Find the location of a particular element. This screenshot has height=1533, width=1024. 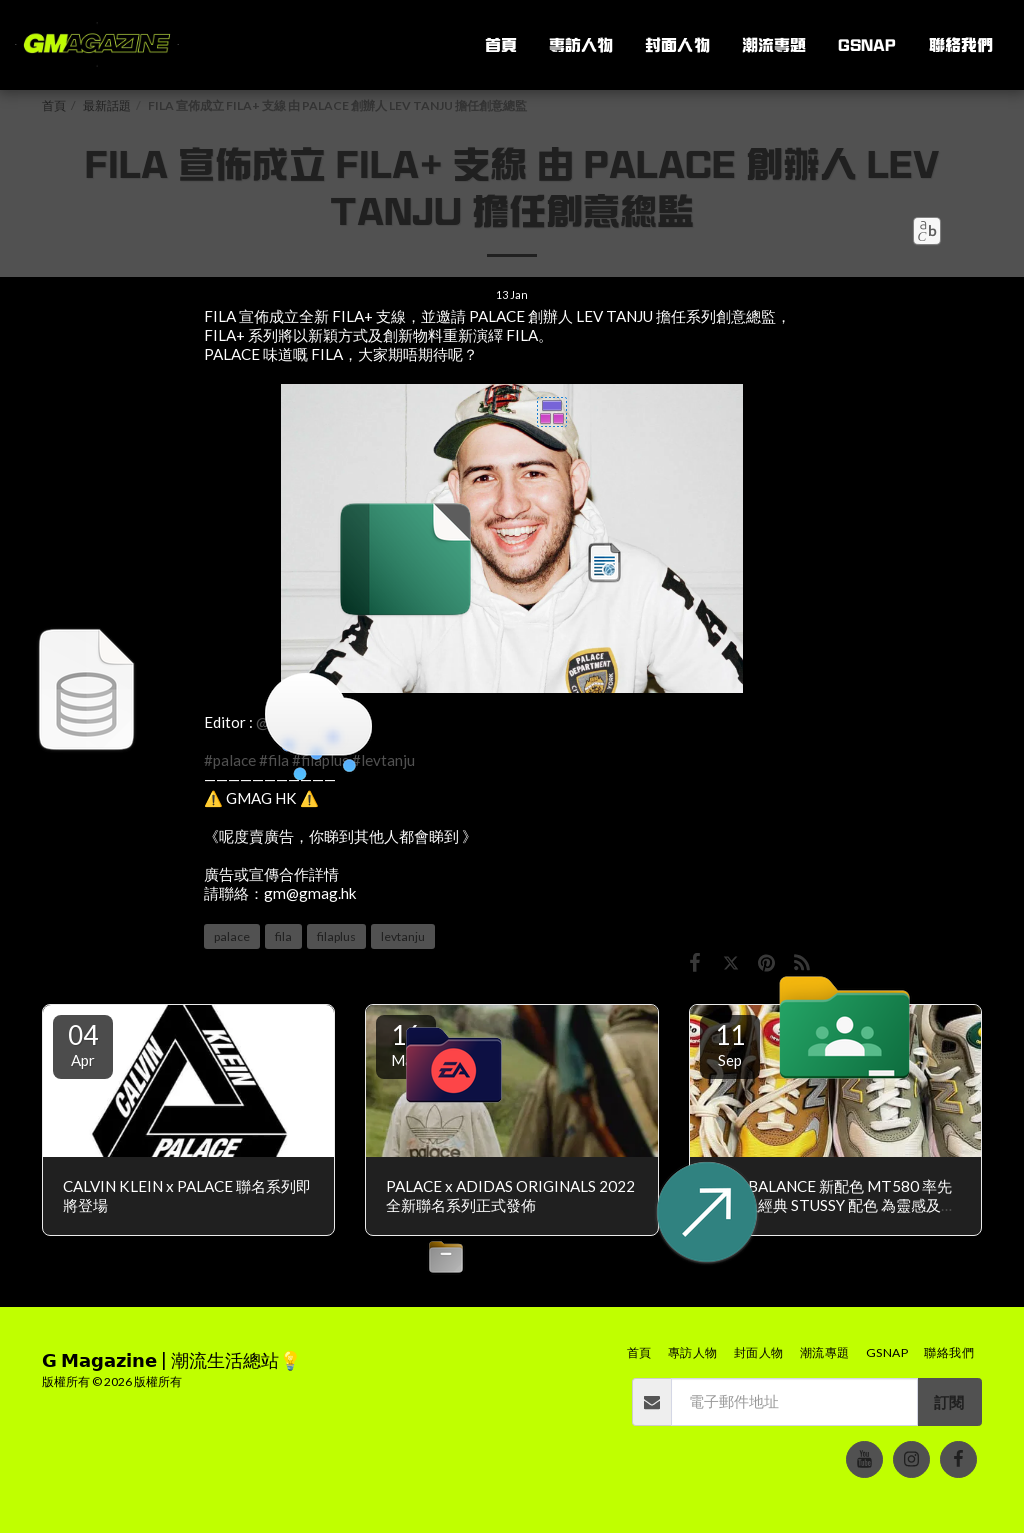

open the file manager application is located at coordinates (446, 1257).